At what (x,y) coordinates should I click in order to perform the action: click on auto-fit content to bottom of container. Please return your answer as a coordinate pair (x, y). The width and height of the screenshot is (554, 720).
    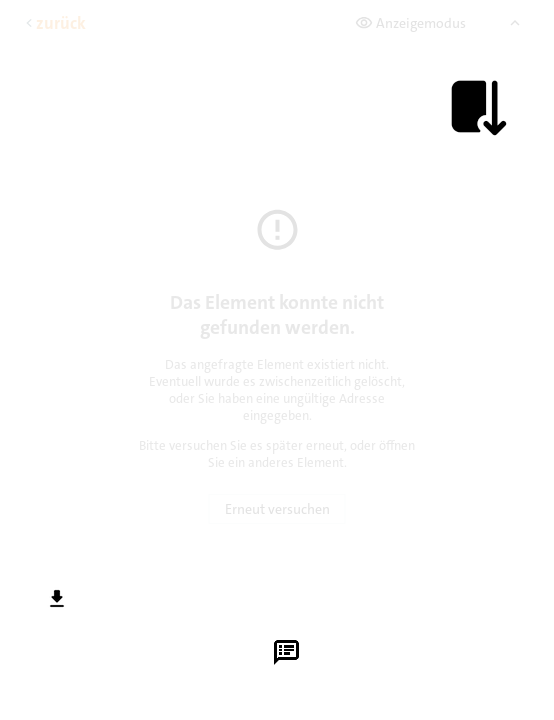
    Looking at the image, I should click on (477, 106).